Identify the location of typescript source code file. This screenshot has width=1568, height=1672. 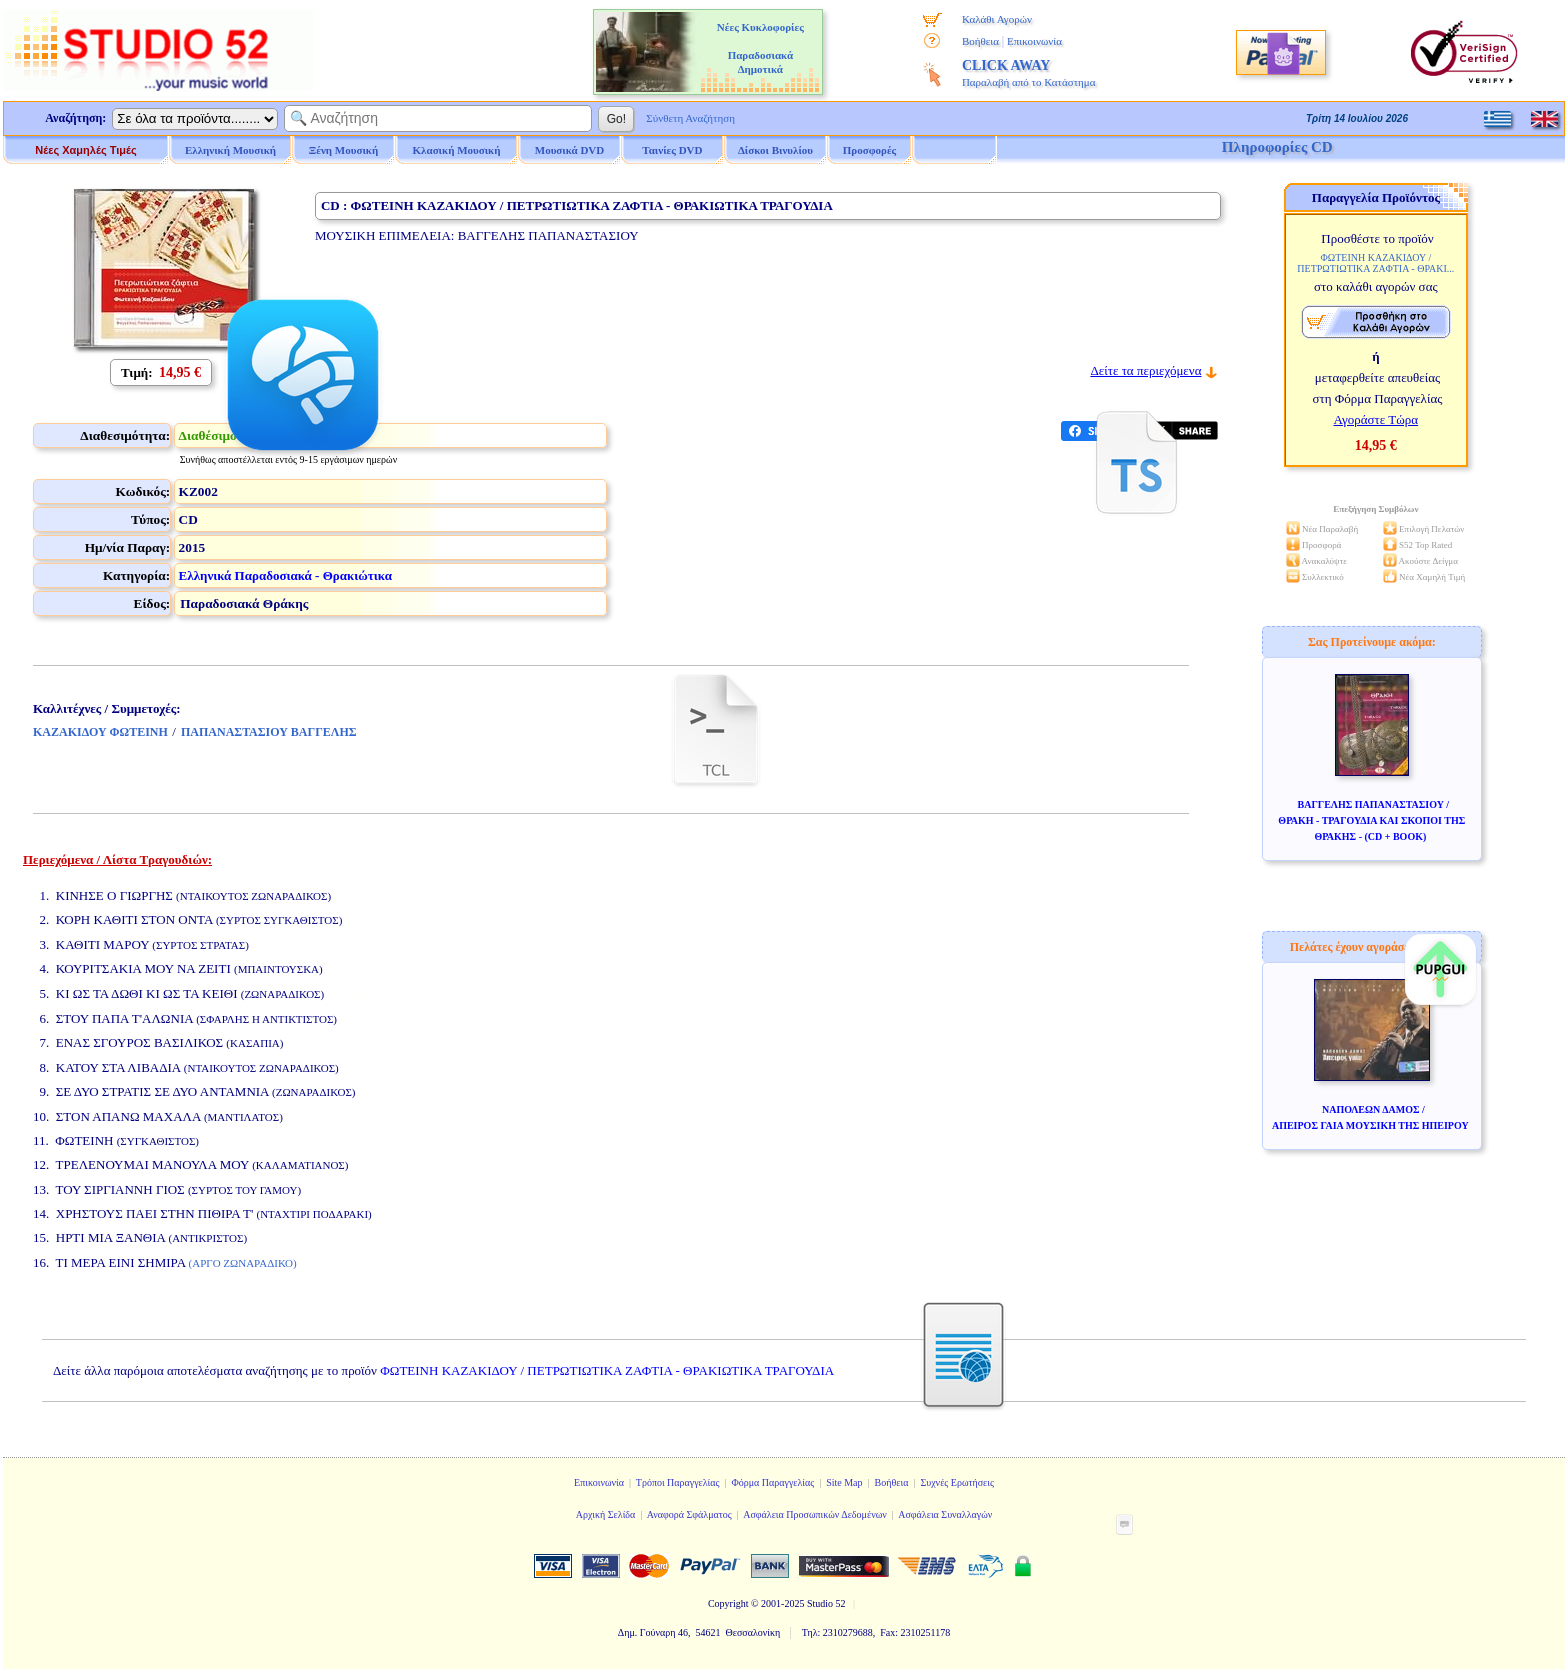
(1136, 462).